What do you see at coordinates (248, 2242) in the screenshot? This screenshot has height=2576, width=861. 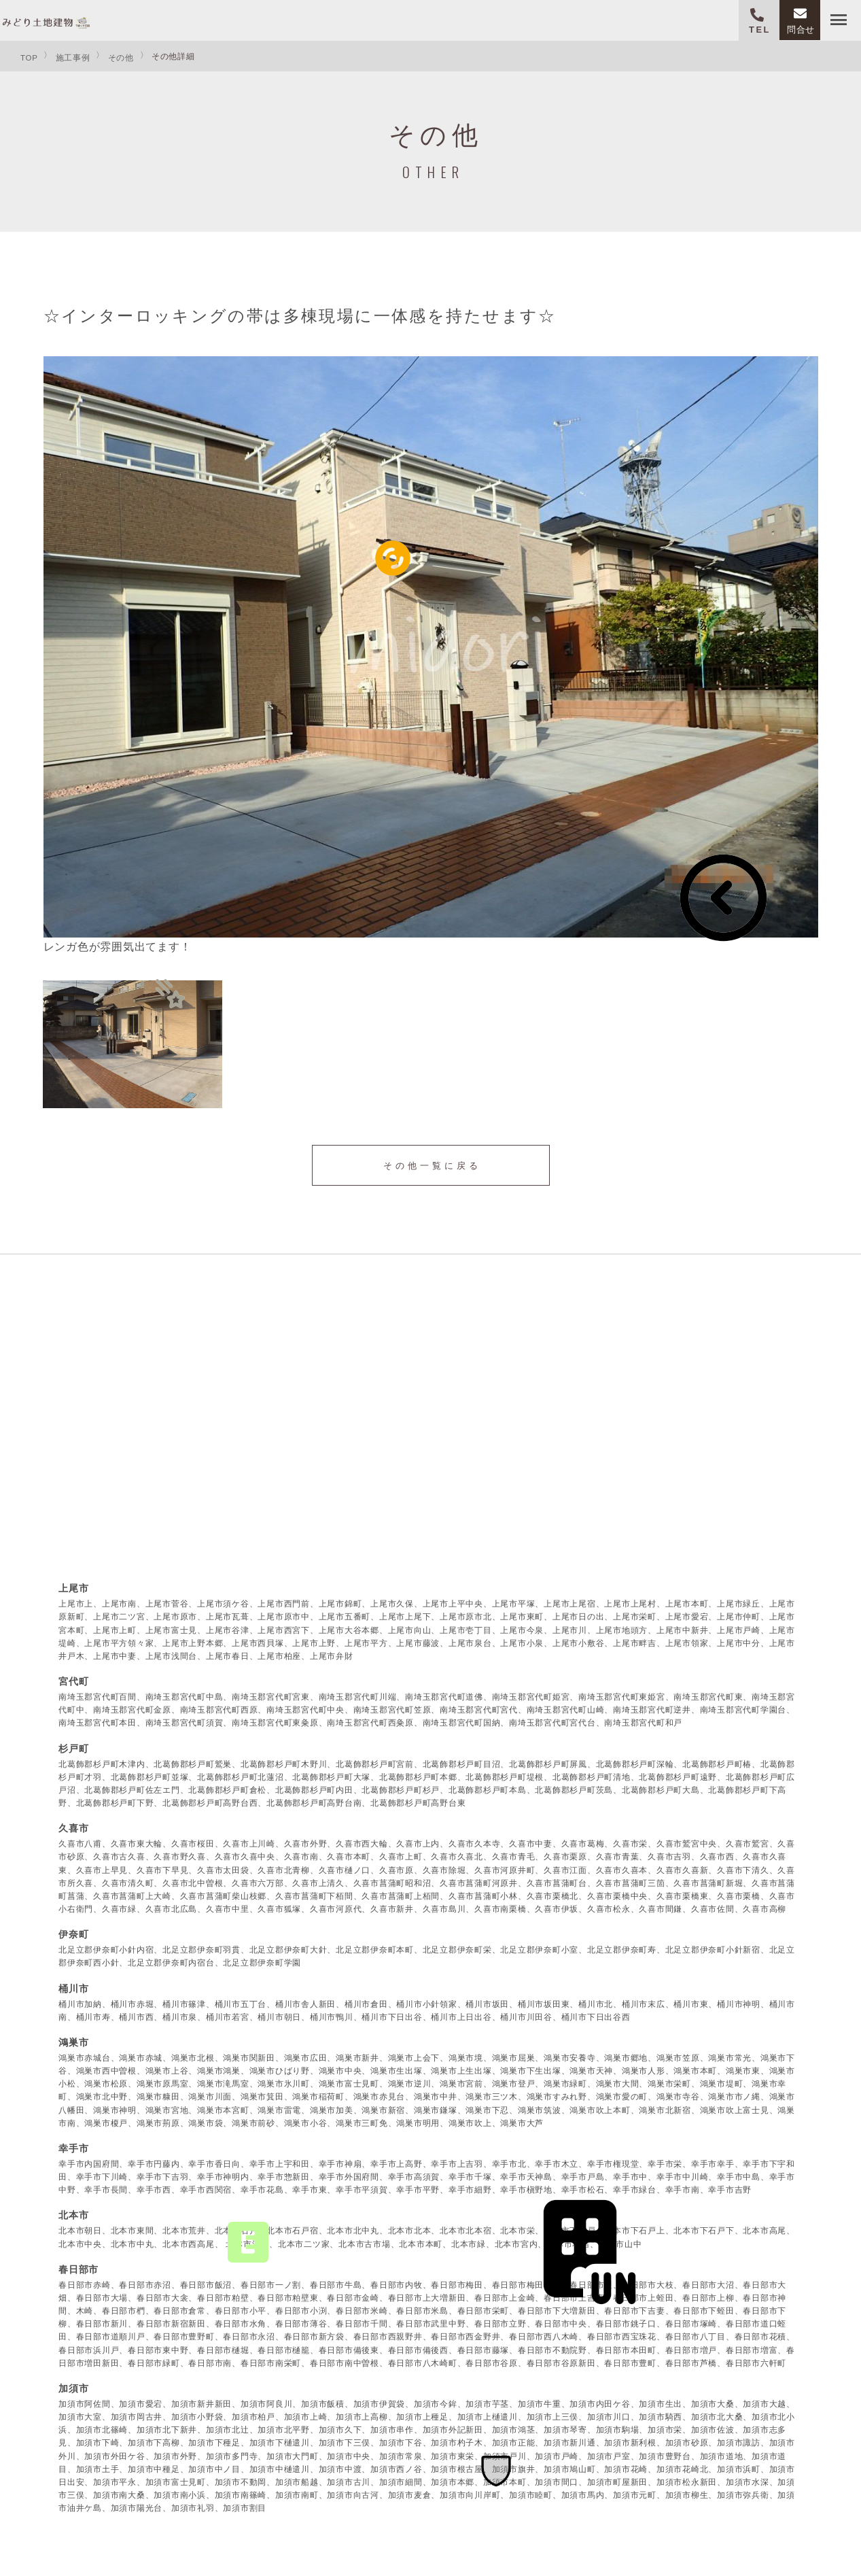 I see `indicates explicit content warning` at bounding box center [248, 2242].